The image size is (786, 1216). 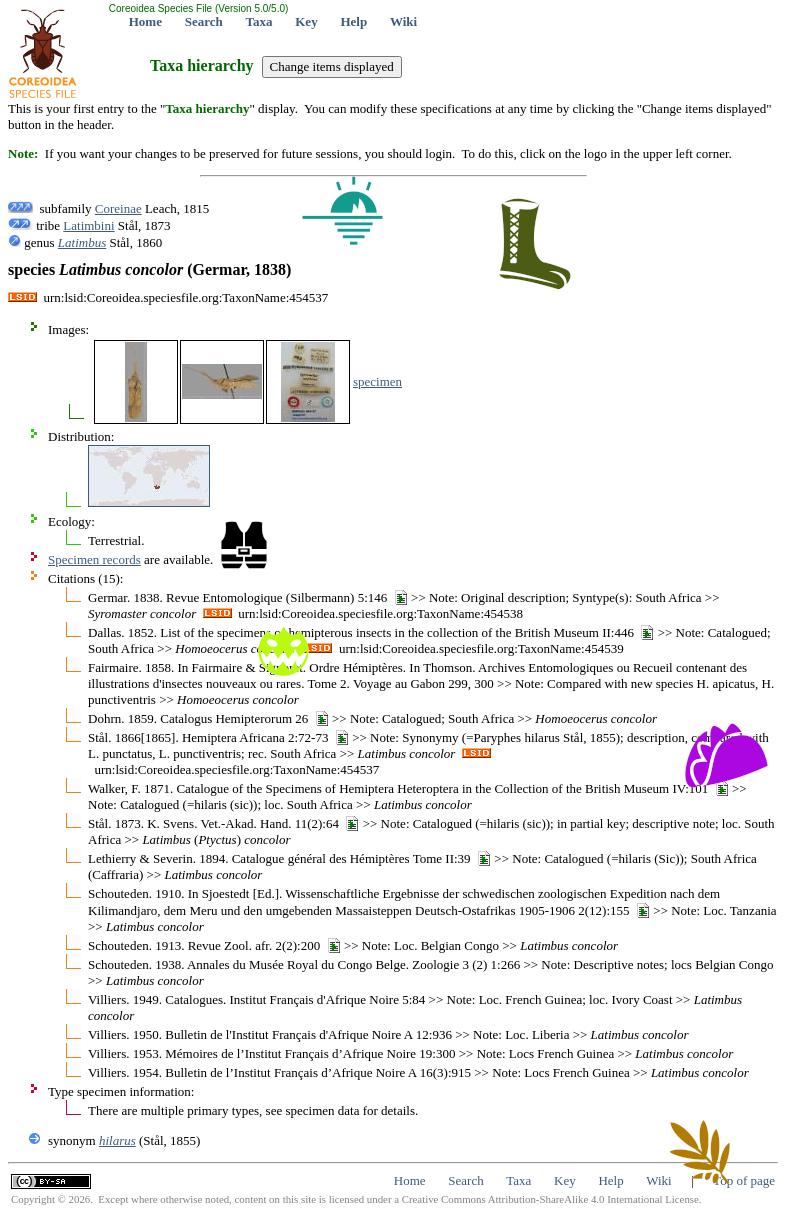 What do you see at coordinates (726, 755) in the screenshot?
I see `browse mexican food options` at bounding box center [726, 755].